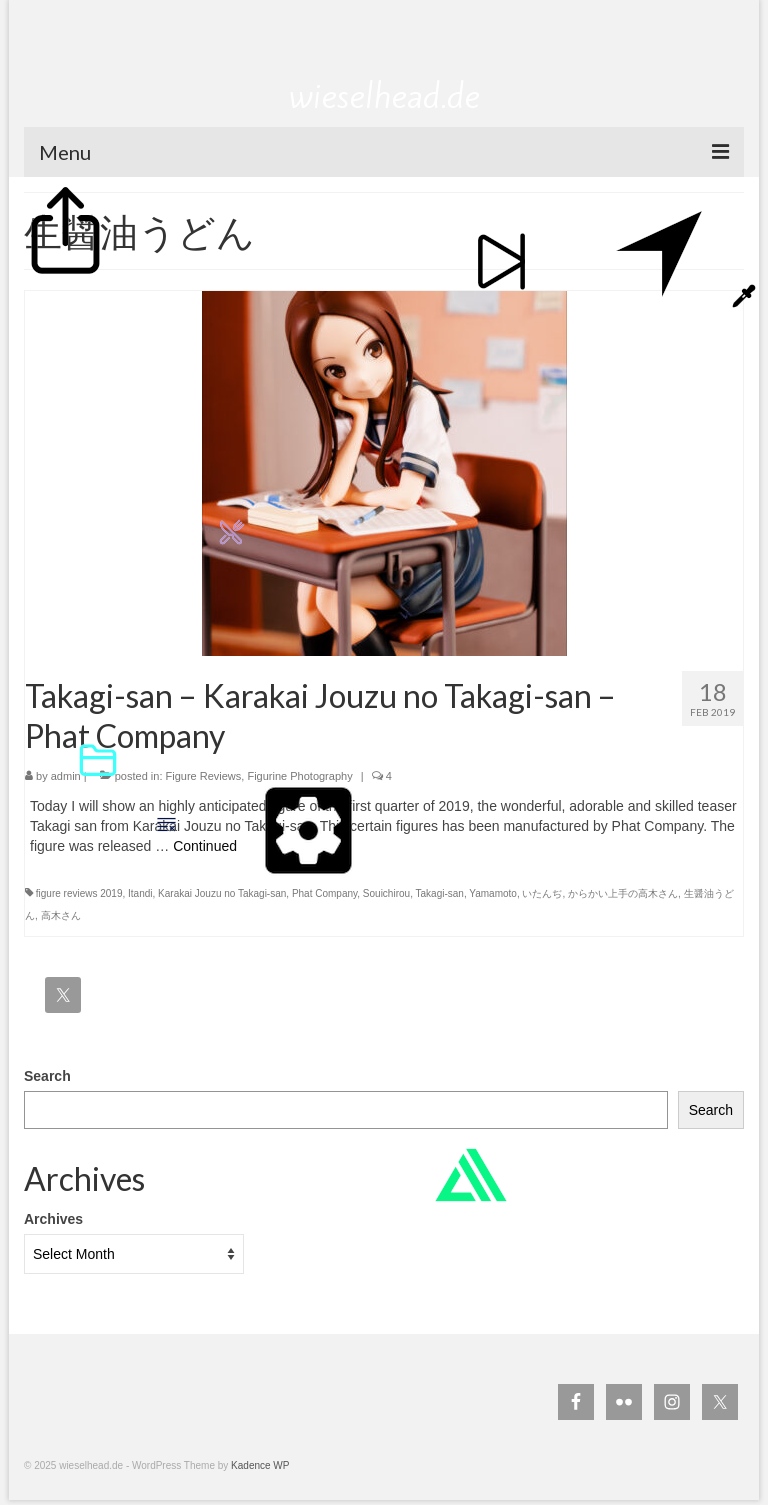  What do you see at coordinates (166, 824) in the screenshot?
I see `clear all items from a list` at bounding box center [166, 824].